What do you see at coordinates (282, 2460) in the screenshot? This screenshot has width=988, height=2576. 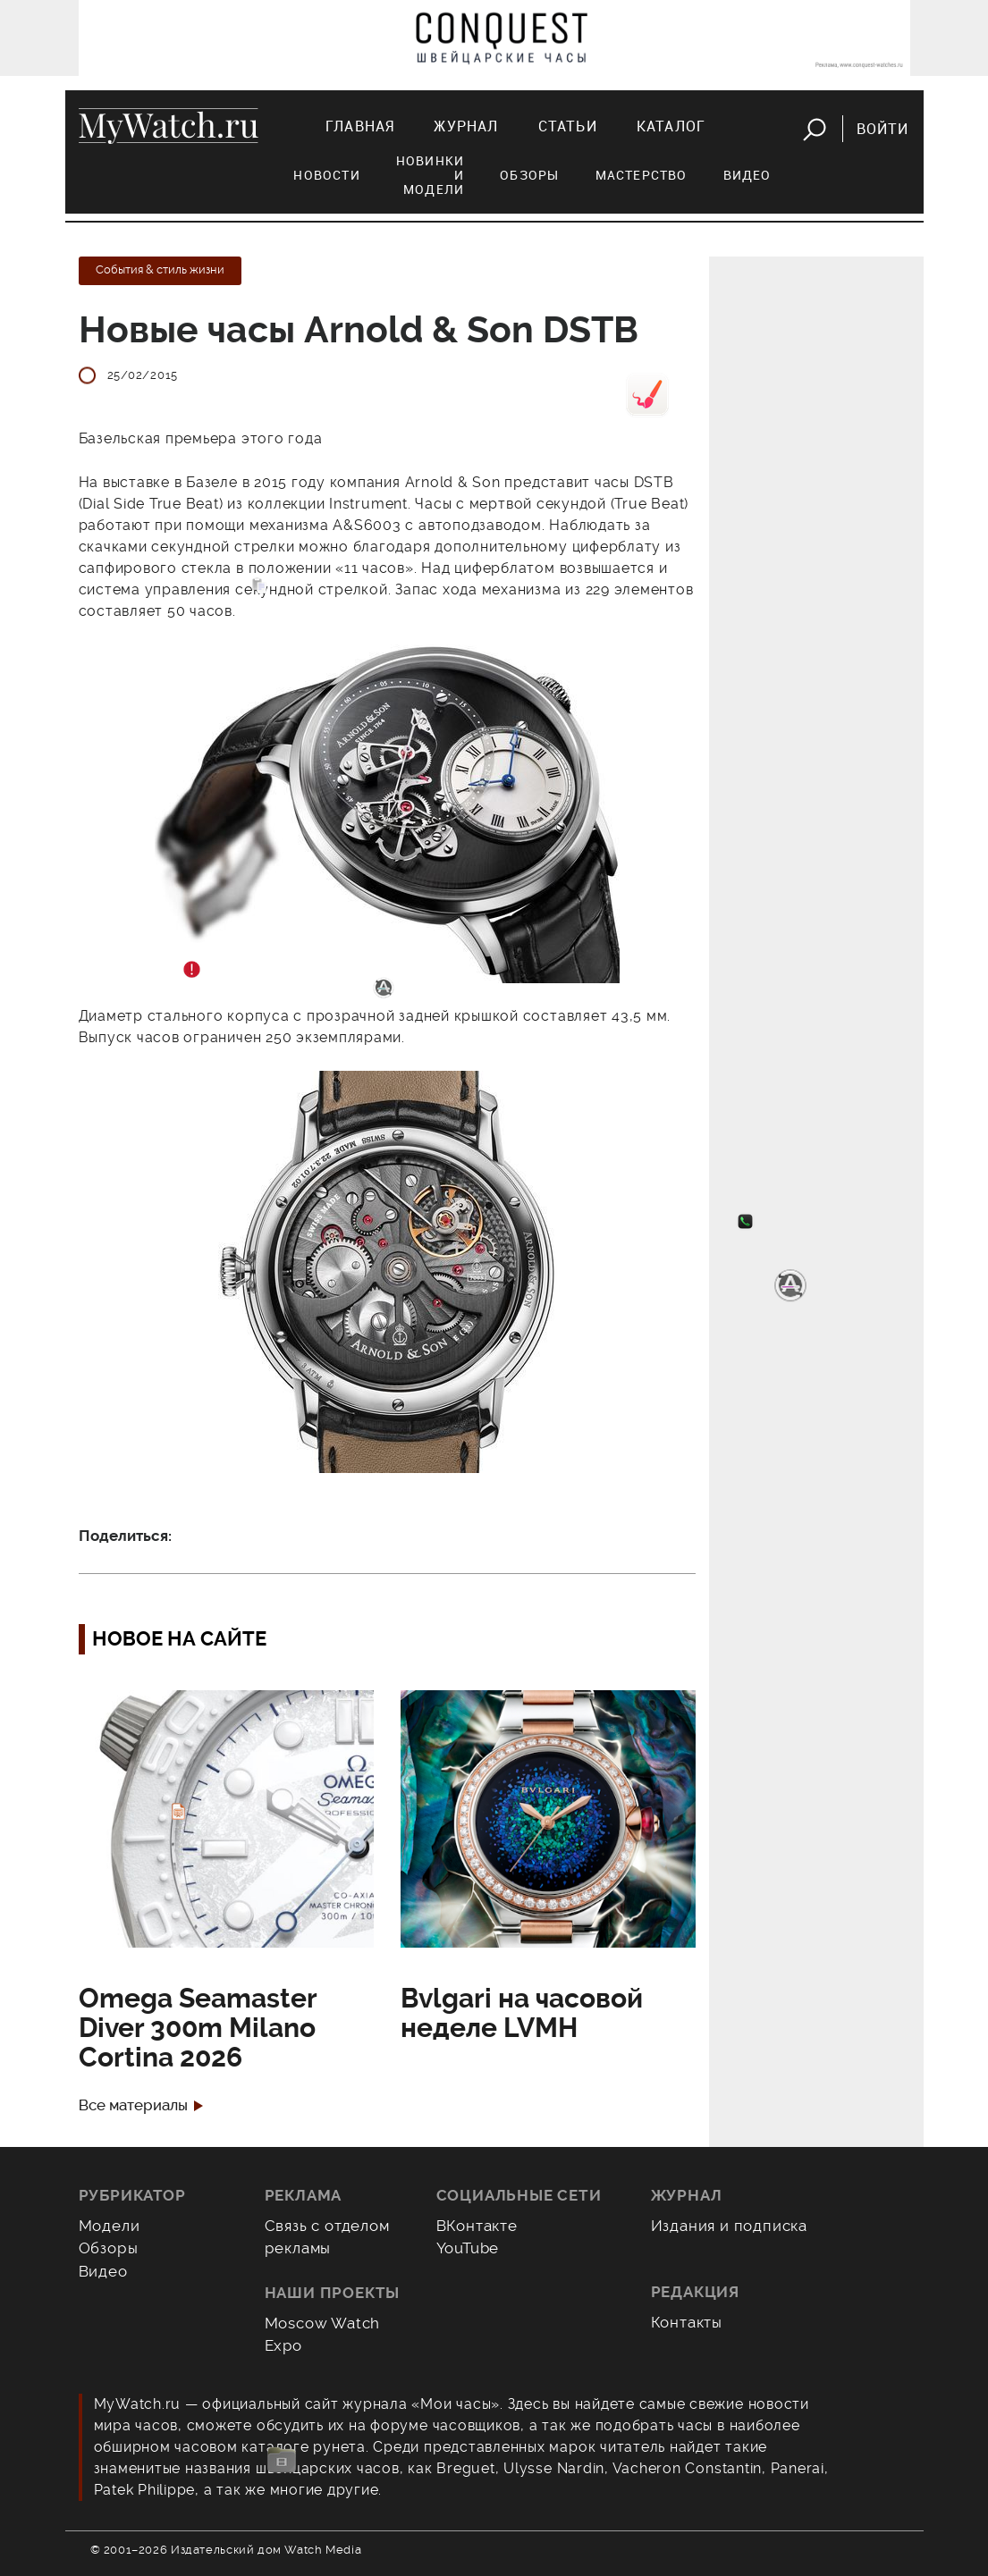 I see `open your videos folder` at bounding box center [282, 2460].